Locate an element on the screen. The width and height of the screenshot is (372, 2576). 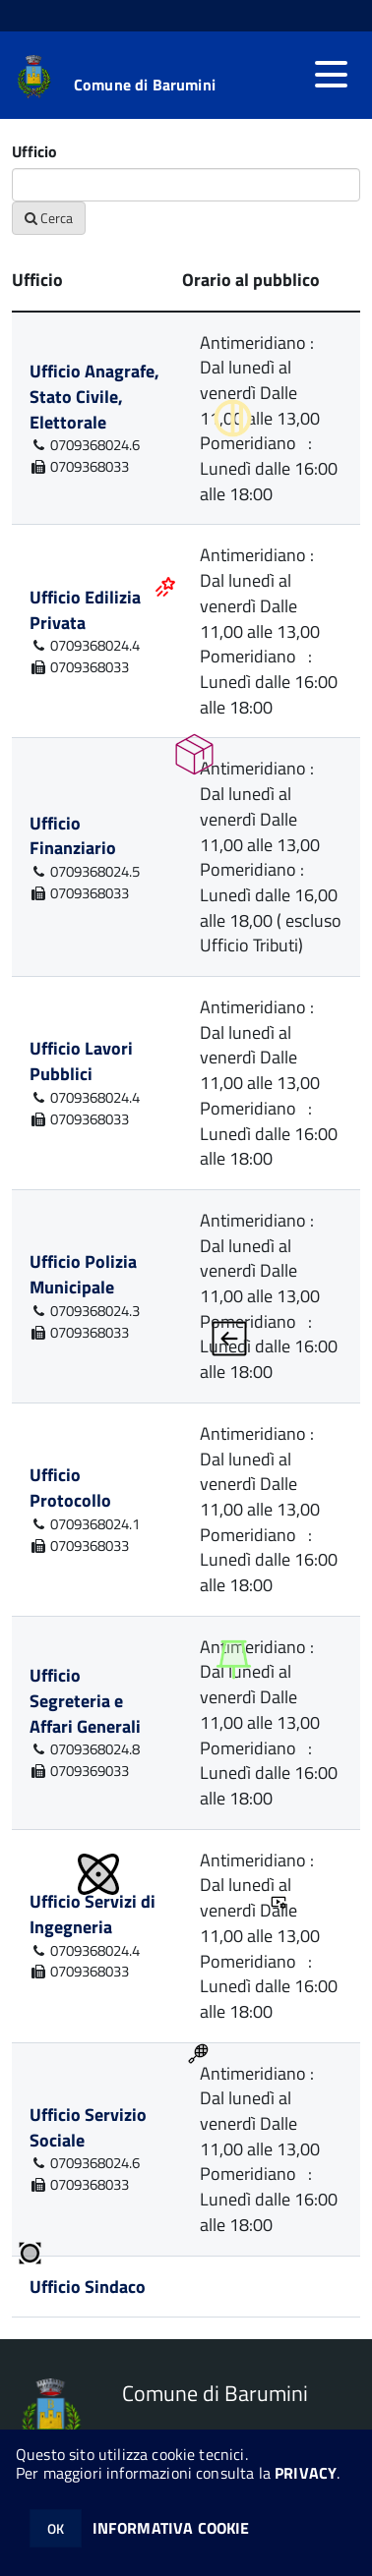
expand all items or content is located at coordinates (30, 2253).